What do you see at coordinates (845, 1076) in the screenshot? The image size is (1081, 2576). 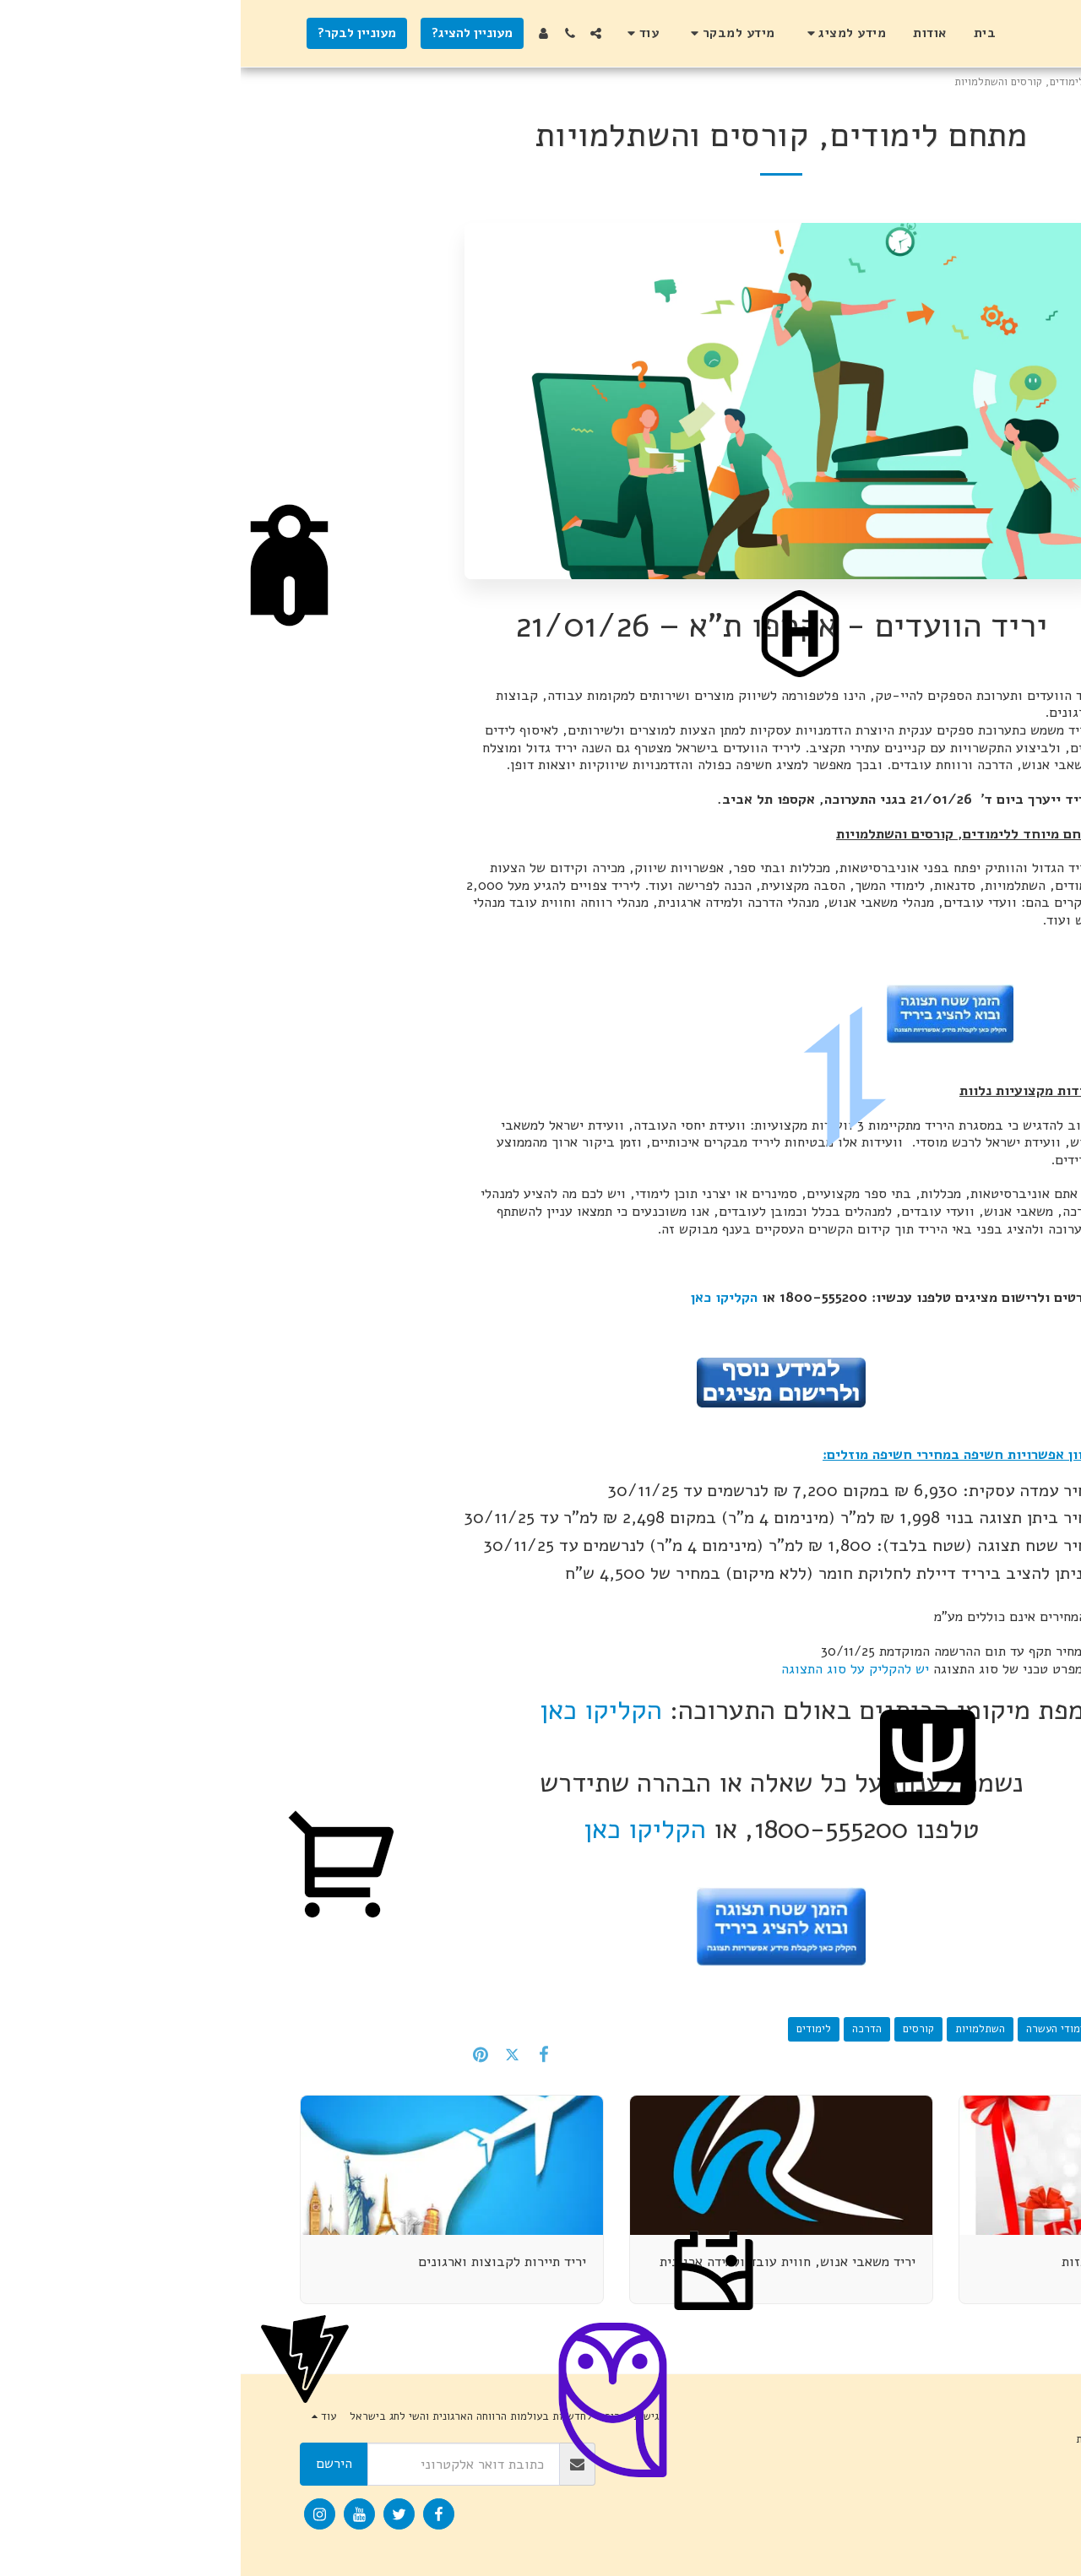 I see `axios HTTP client library logo` at bounding box center [845, 1076].